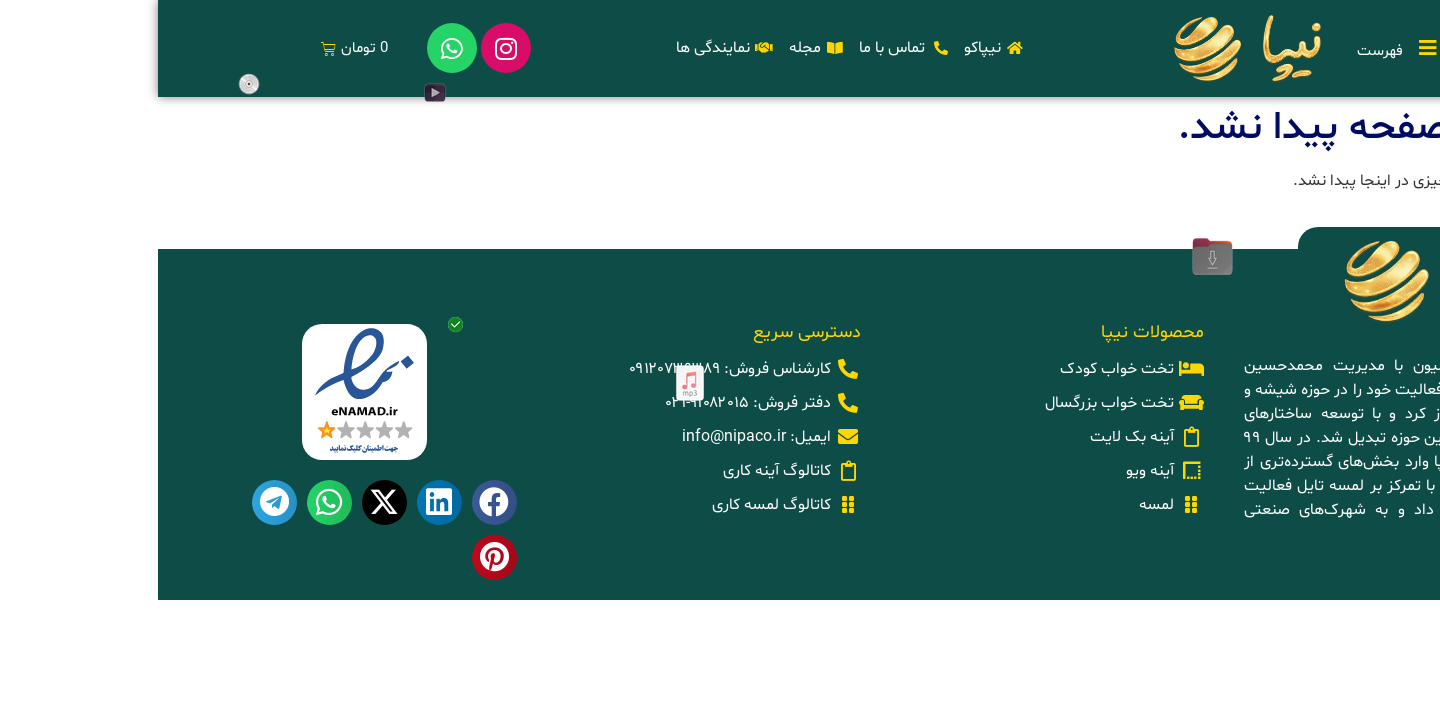 This screenshot has width=1440, height=720. Describe the element at coordinates (690, 383) in the screenshot. I see `an mp3 audio file` at that location.